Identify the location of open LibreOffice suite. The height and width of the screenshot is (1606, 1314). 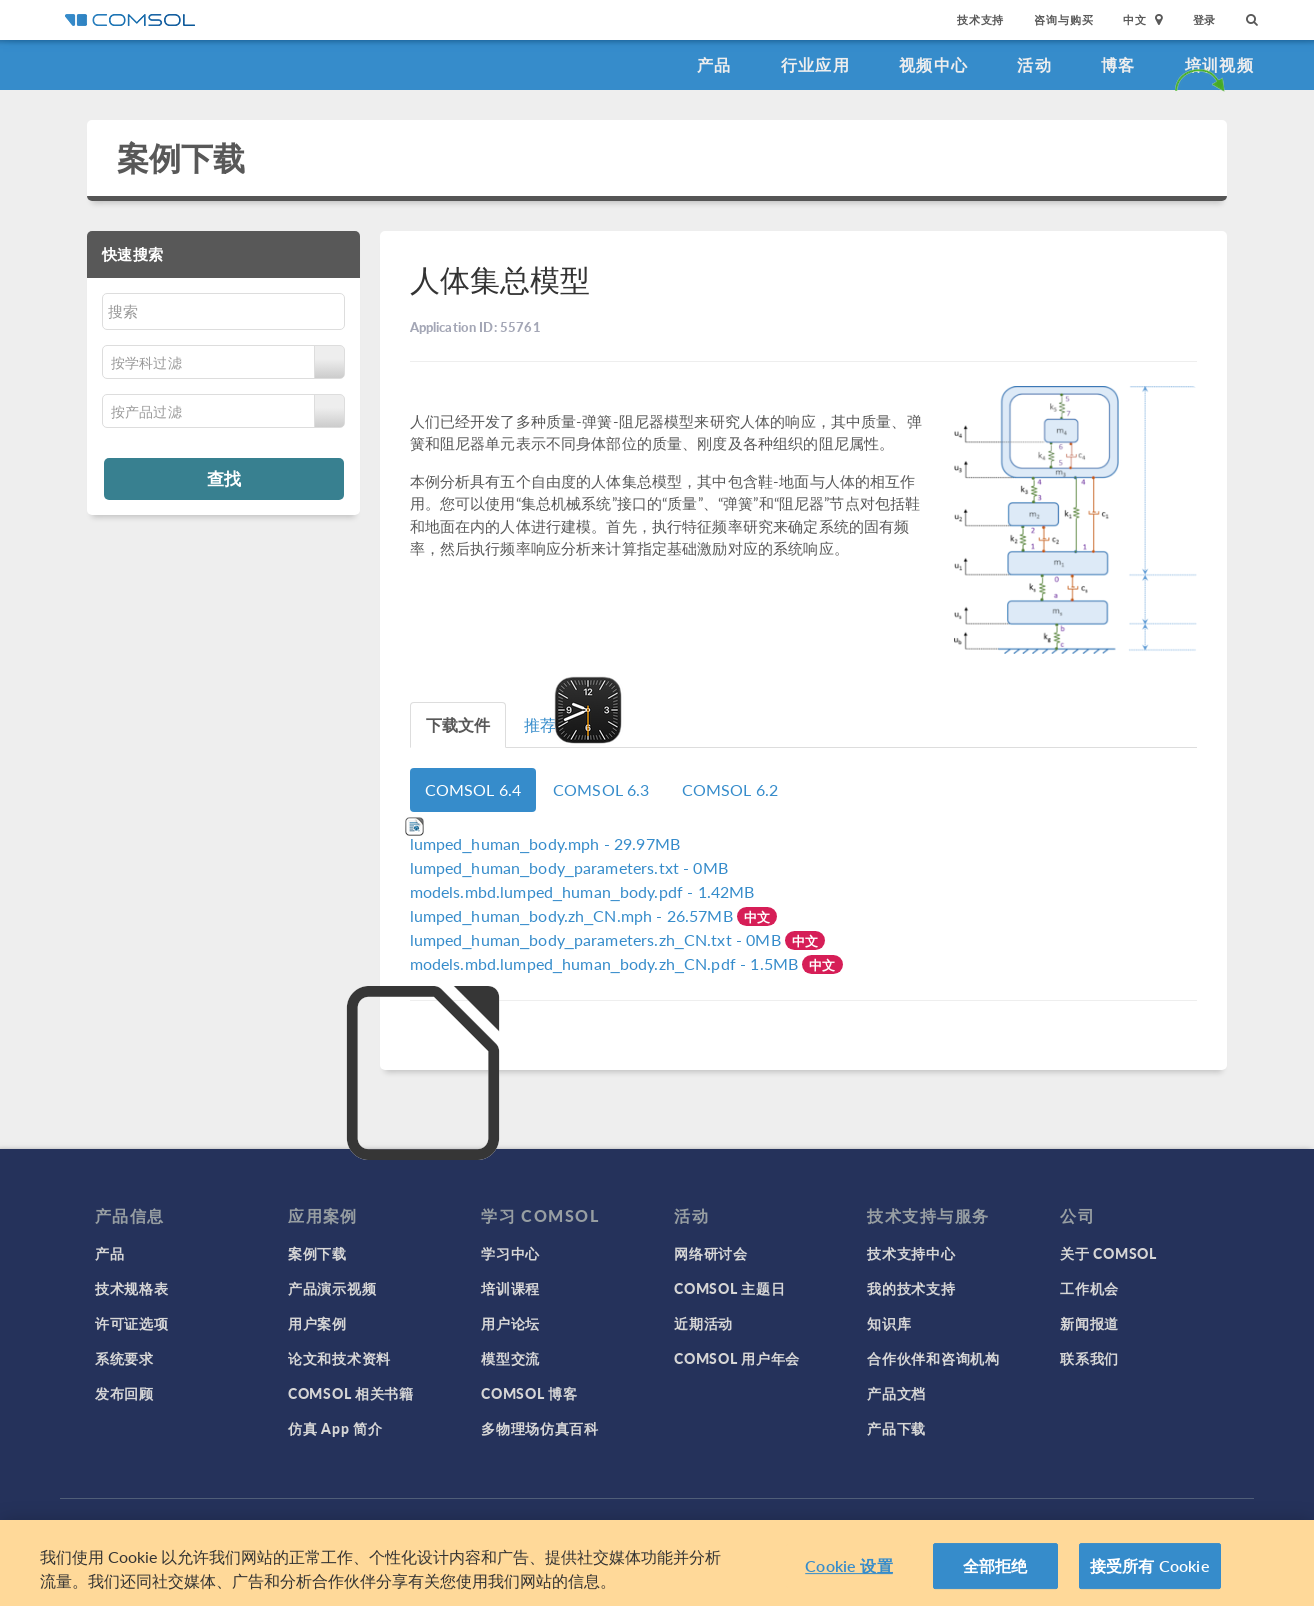
(423, 1073).